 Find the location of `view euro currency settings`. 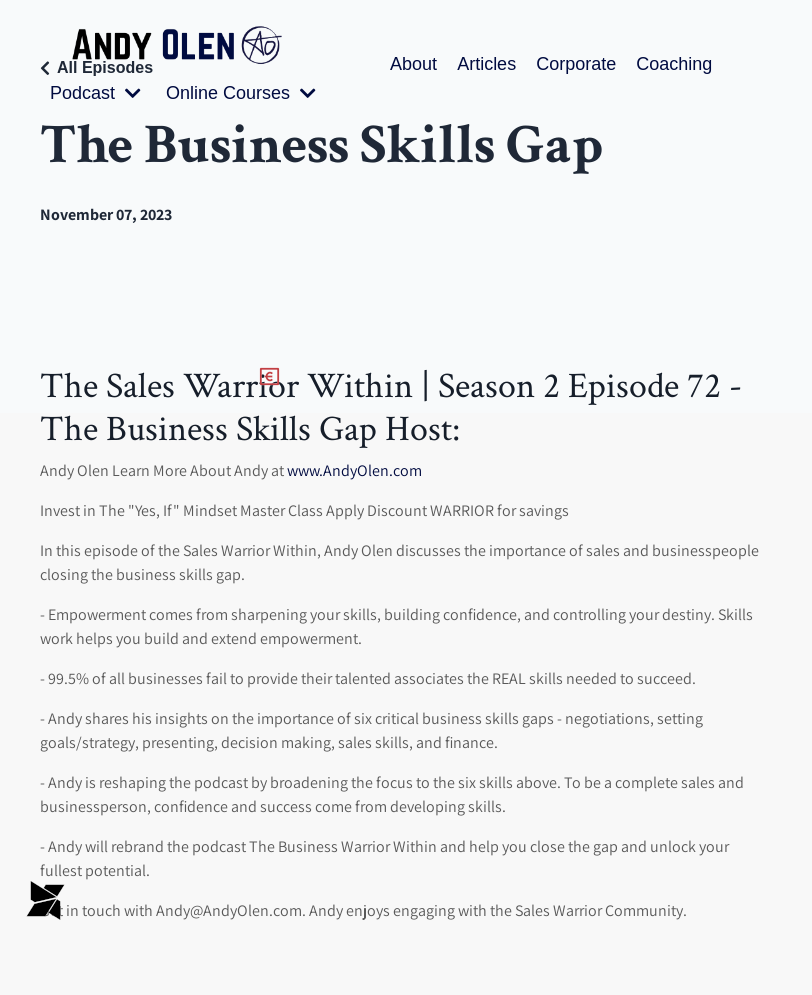

view euro currency settings is located at coordinates (269, 376).